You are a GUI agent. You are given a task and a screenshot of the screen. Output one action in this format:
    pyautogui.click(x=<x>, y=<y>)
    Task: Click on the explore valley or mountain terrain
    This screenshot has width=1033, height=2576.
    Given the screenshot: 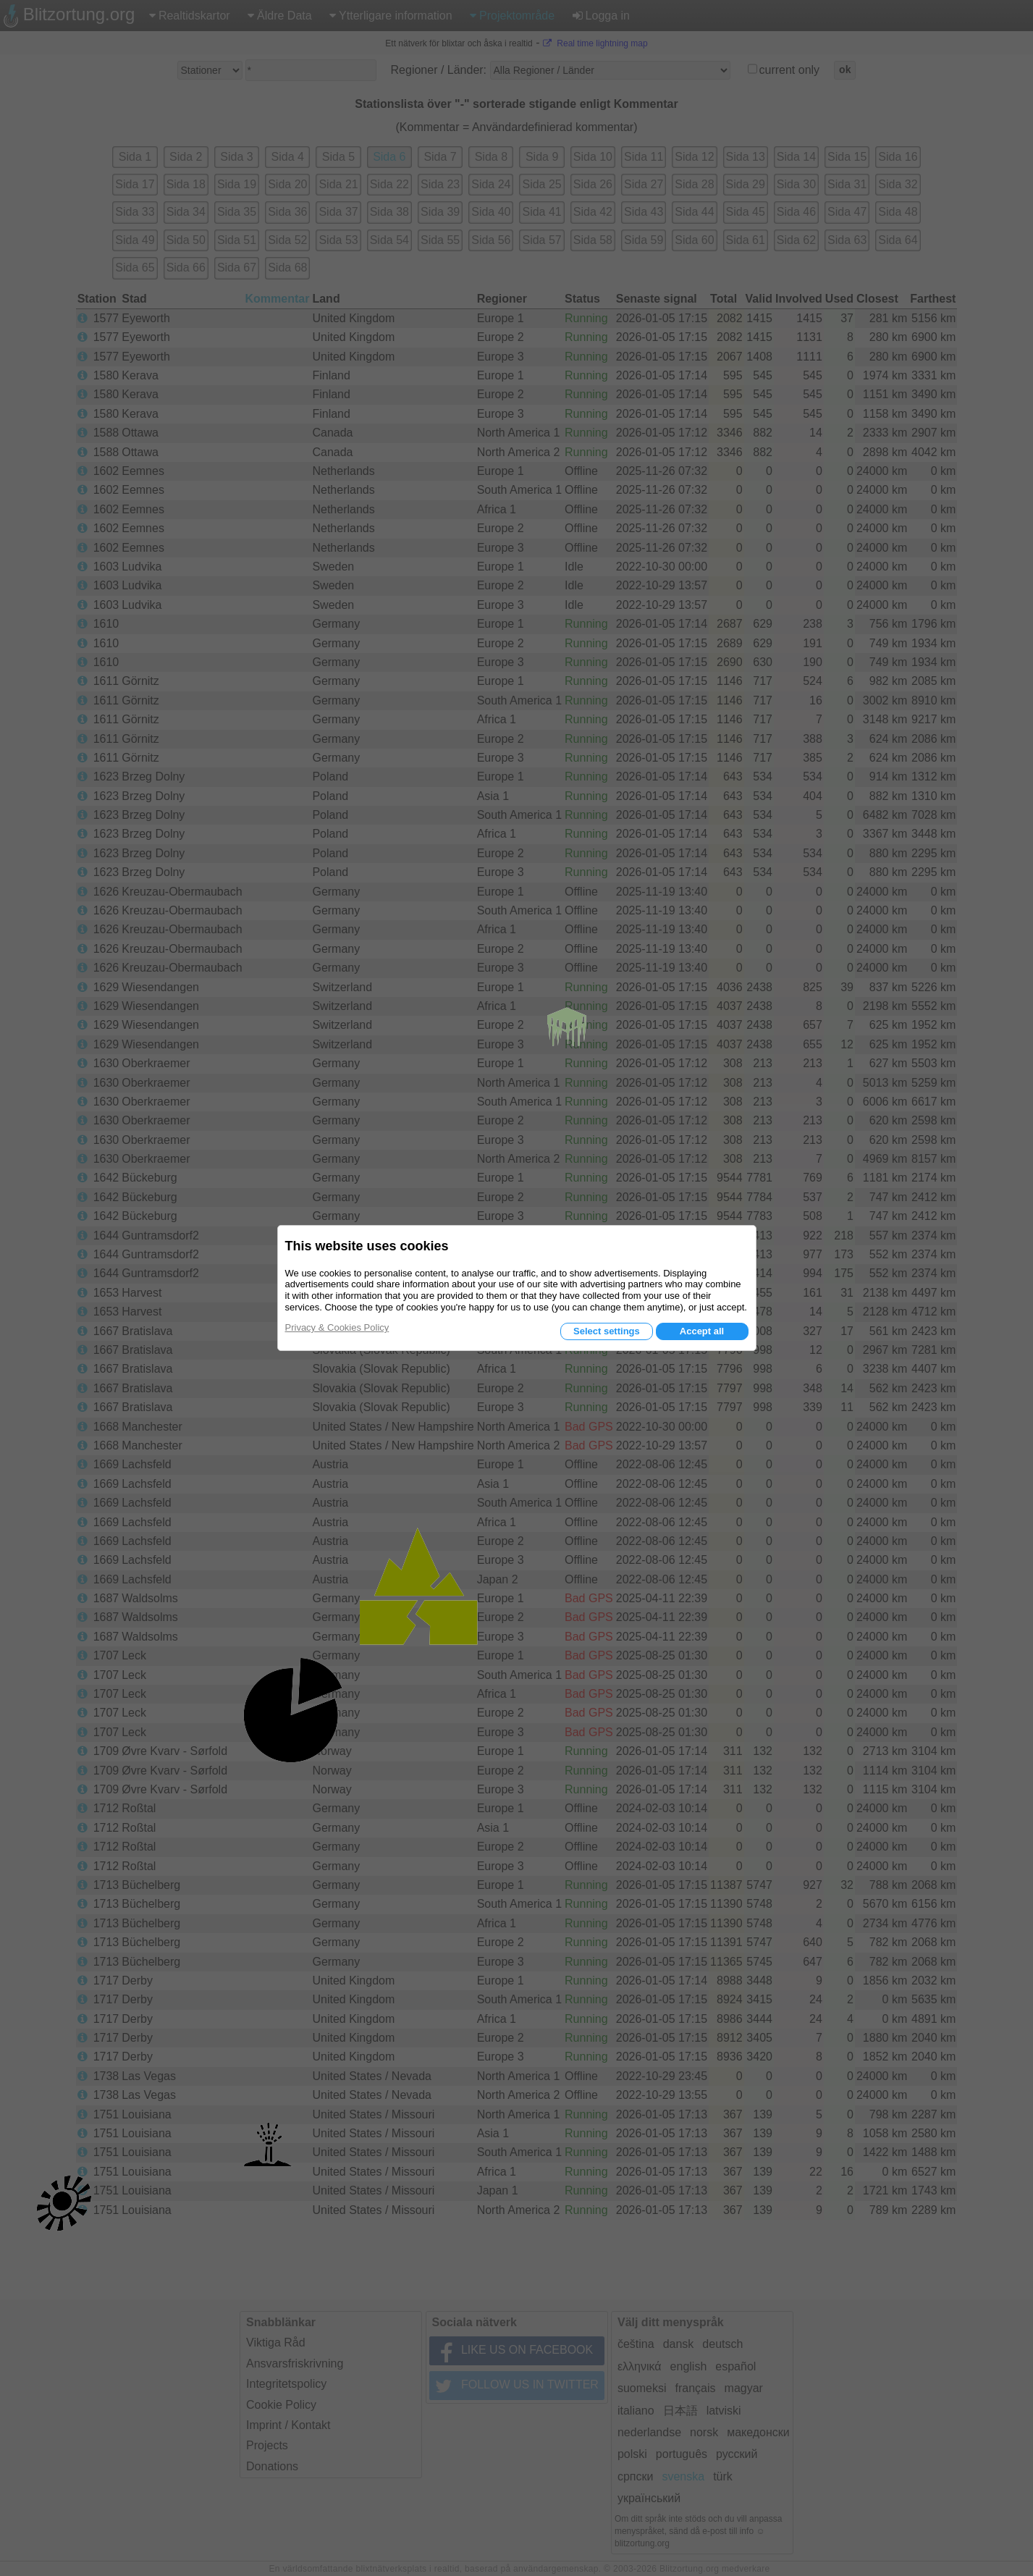 What is the action you would take?
    pyautogui.click(x=418, y=1586)
    